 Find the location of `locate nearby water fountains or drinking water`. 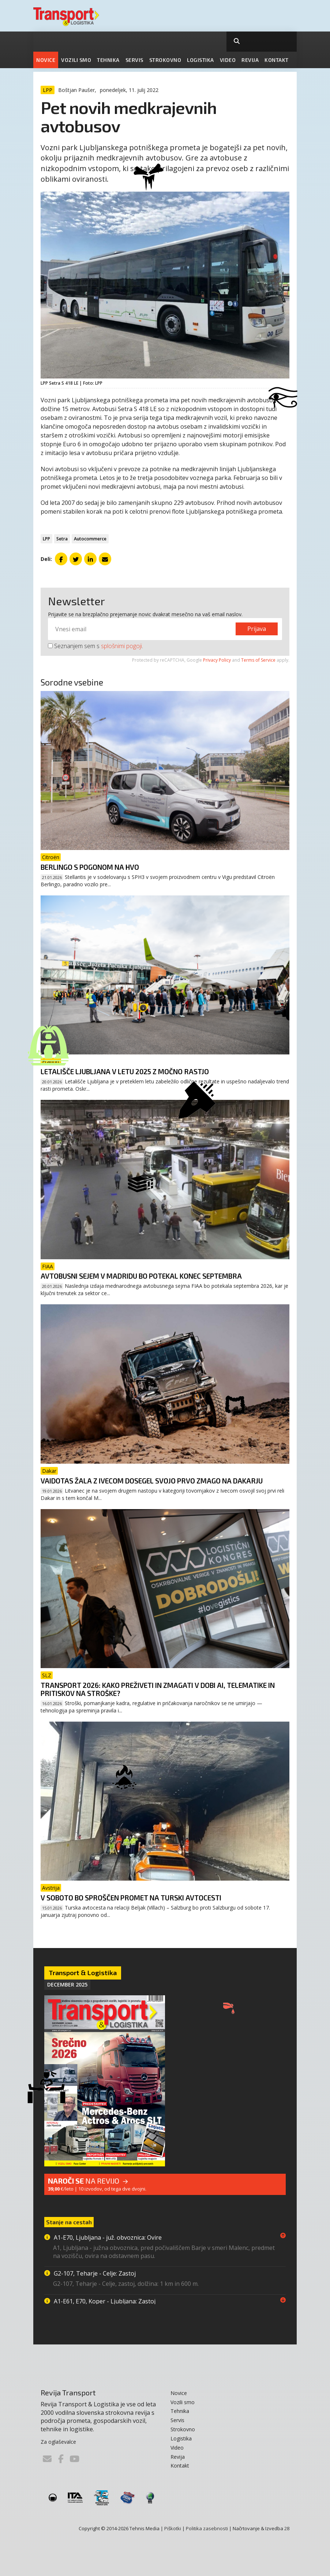

locate nearby water fountains or drinking water is located at coordinates (48, 1045).